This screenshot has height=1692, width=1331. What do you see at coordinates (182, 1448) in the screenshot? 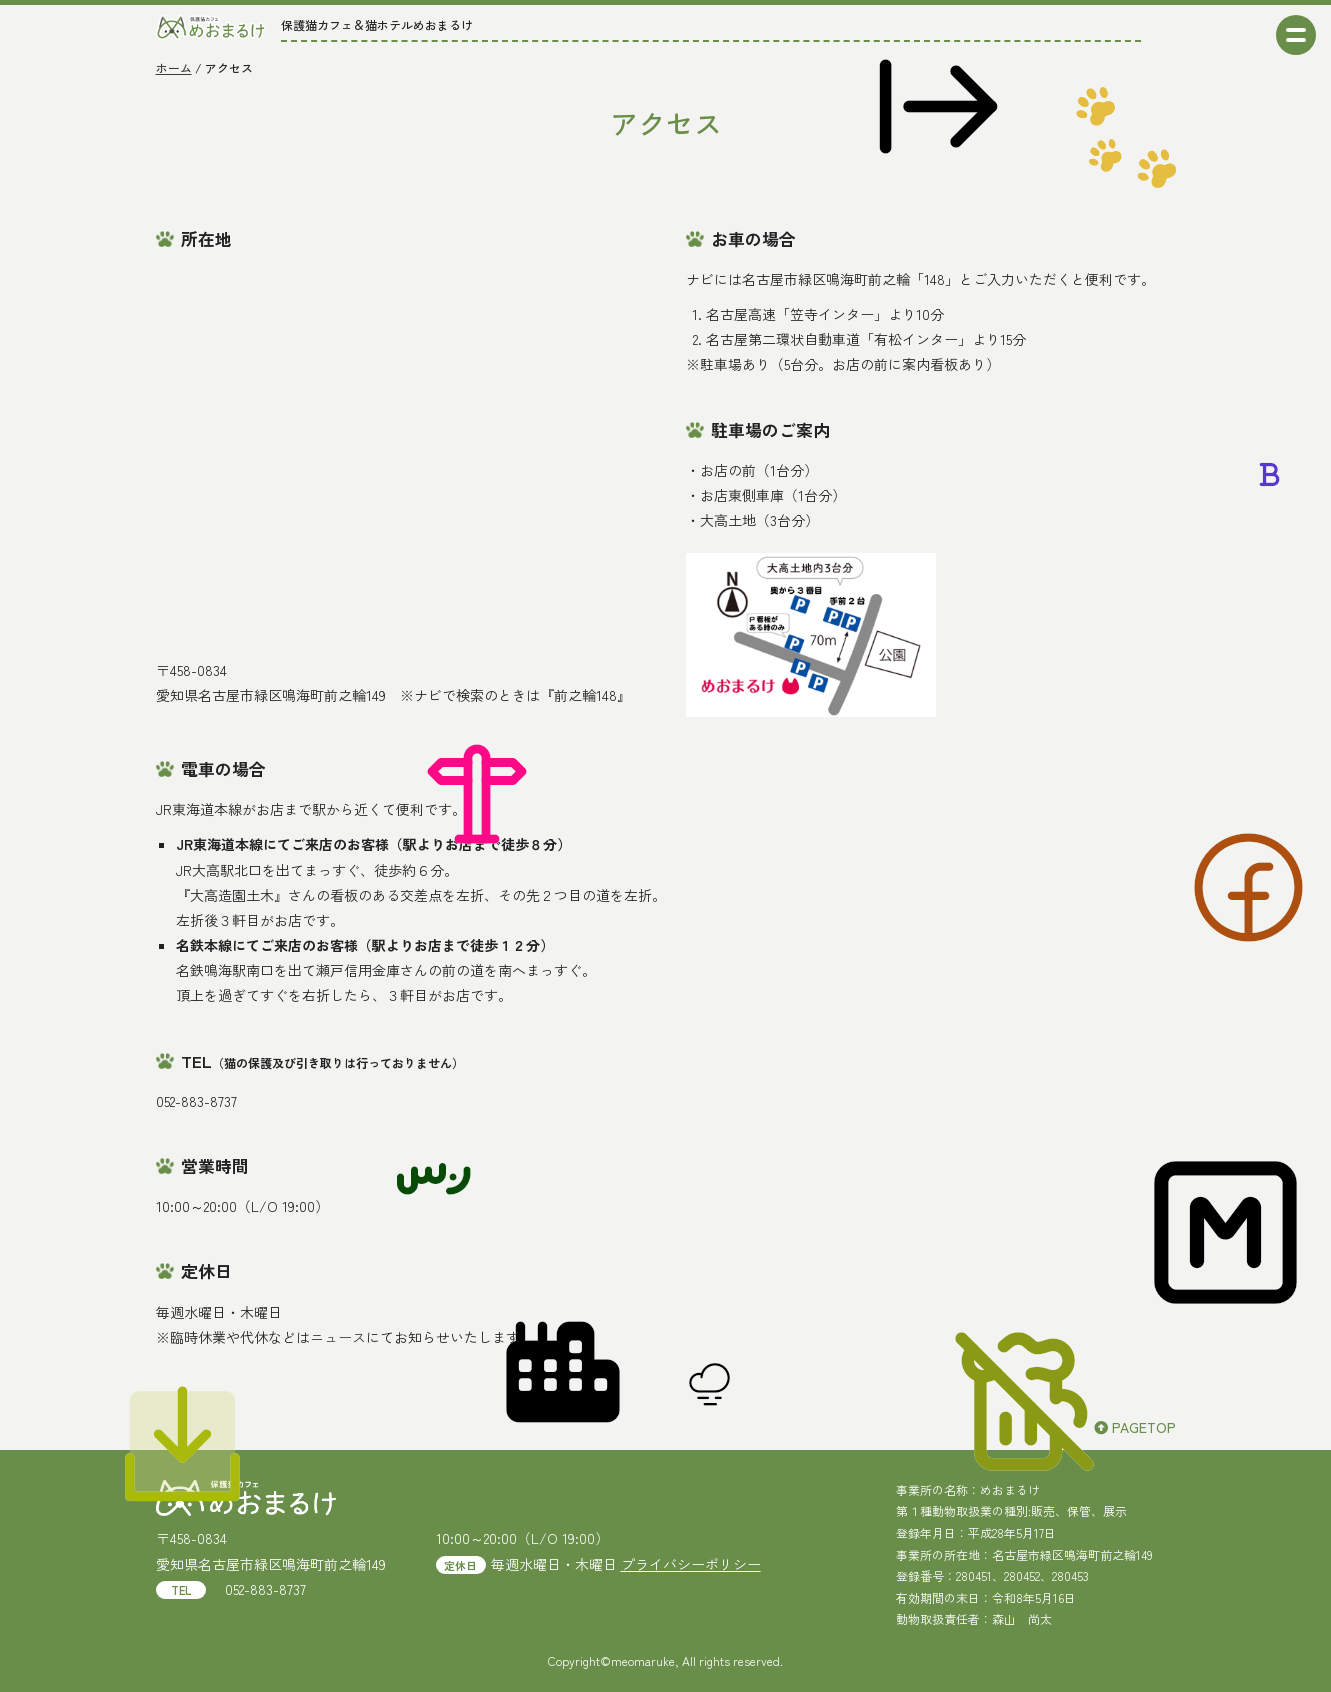
I see `download a file to your device` at bounding box center [182, 1448].